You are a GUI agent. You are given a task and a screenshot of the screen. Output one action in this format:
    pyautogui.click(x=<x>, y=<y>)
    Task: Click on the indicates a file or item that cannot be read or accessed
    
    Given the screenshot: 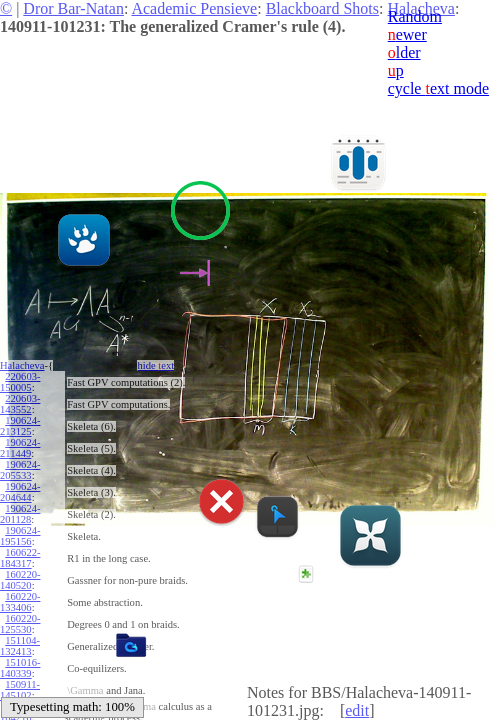 What is the action you would take?
    pyautogui.click(x=221, y=501)
    